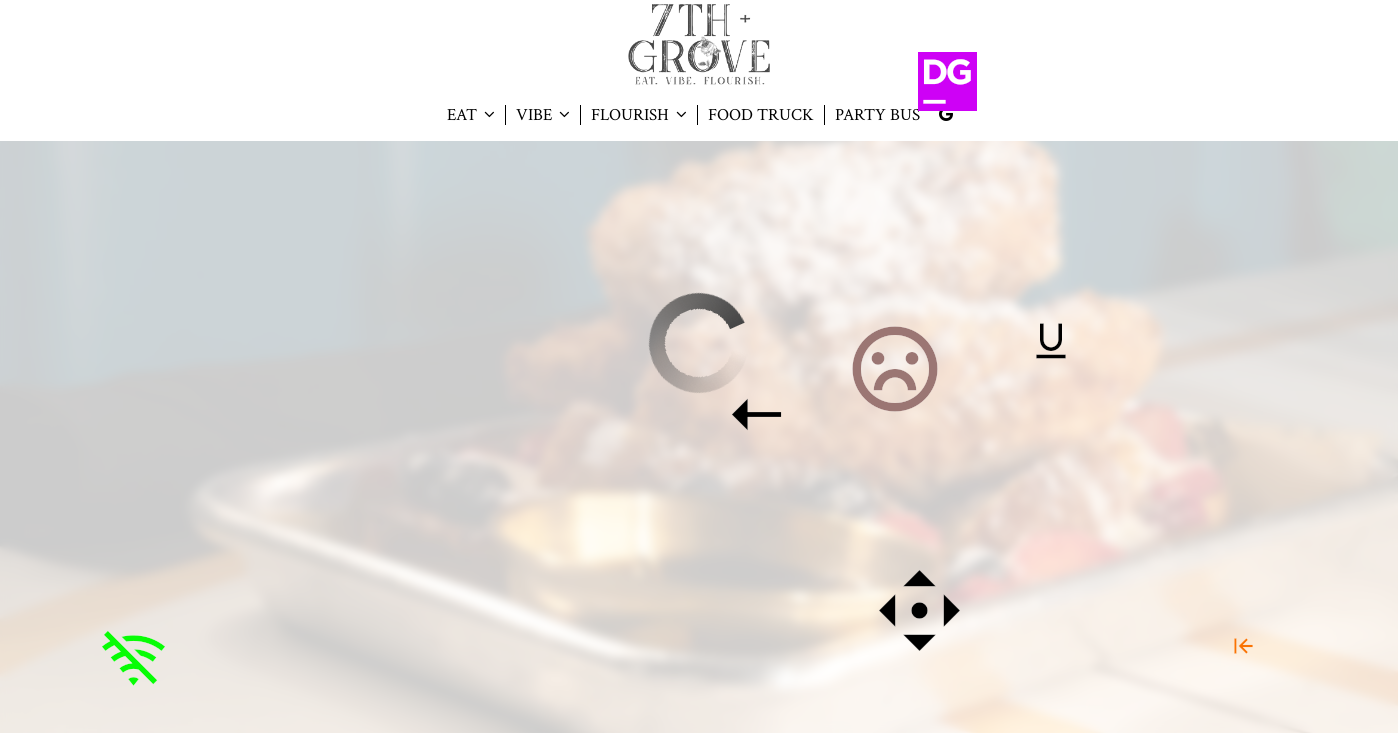 Image resolution: width=1398 pixels, height=733 pixels. What do you see at coordinates (1243, 646) in the screenshot?
I see `collapse panel to the left` at bounding box center [1243, 646].